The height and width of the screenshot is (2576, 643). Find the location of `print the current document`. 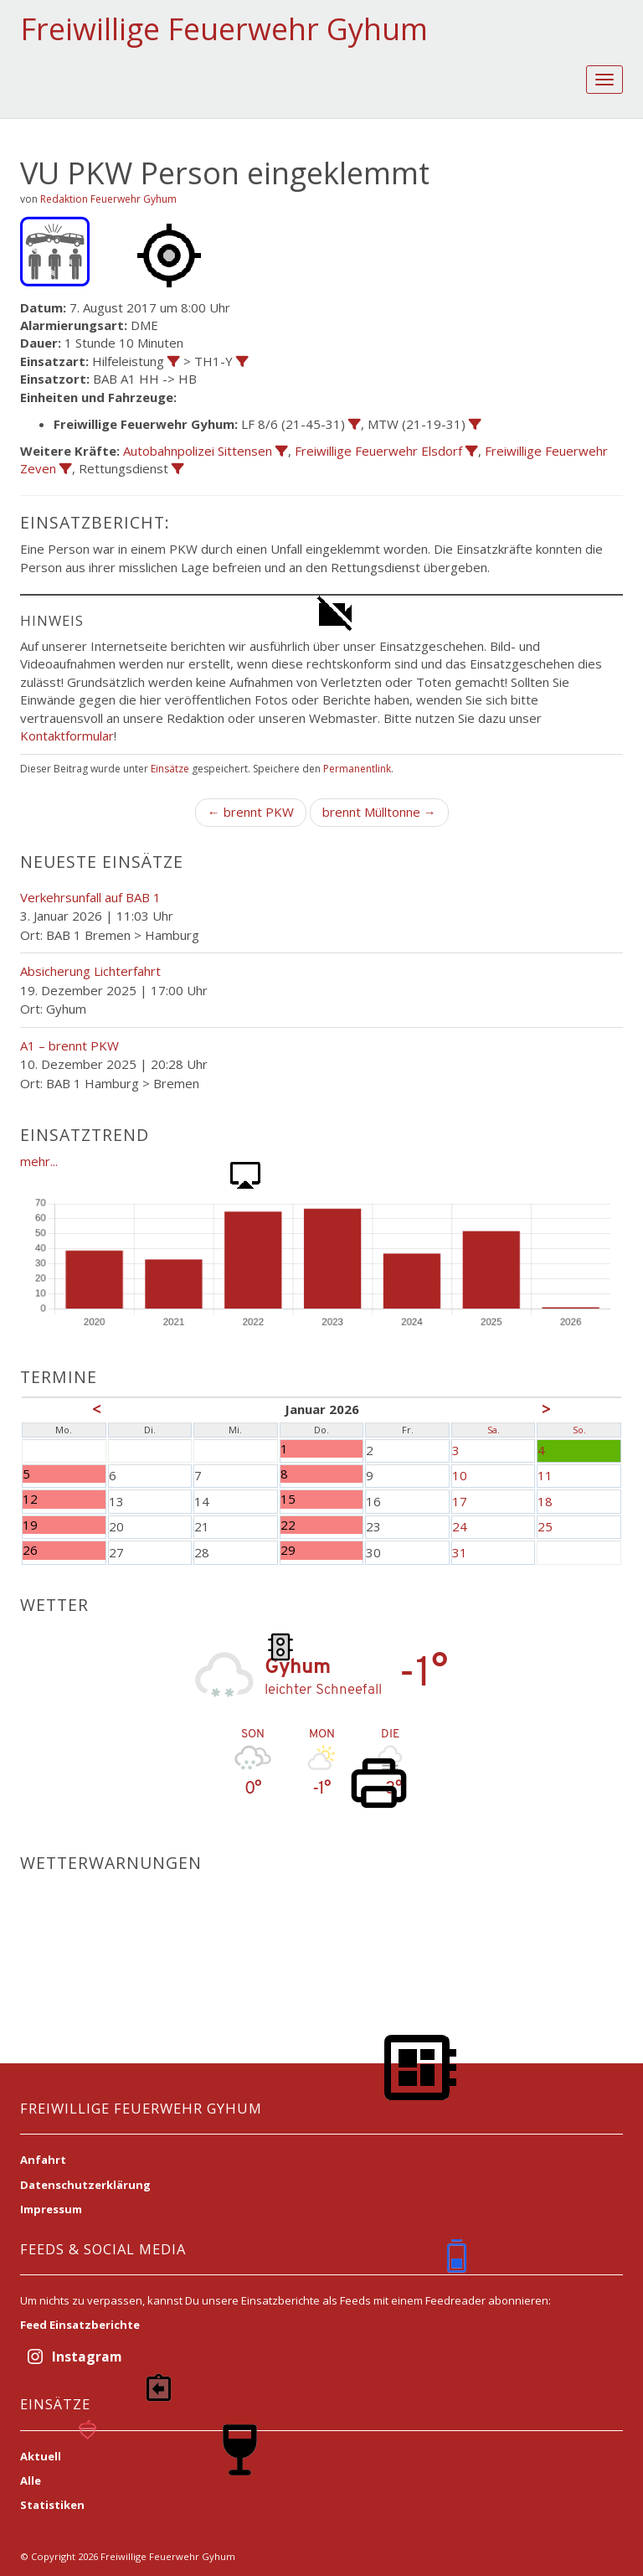

print the current document is located at coordinates (378, 1783).